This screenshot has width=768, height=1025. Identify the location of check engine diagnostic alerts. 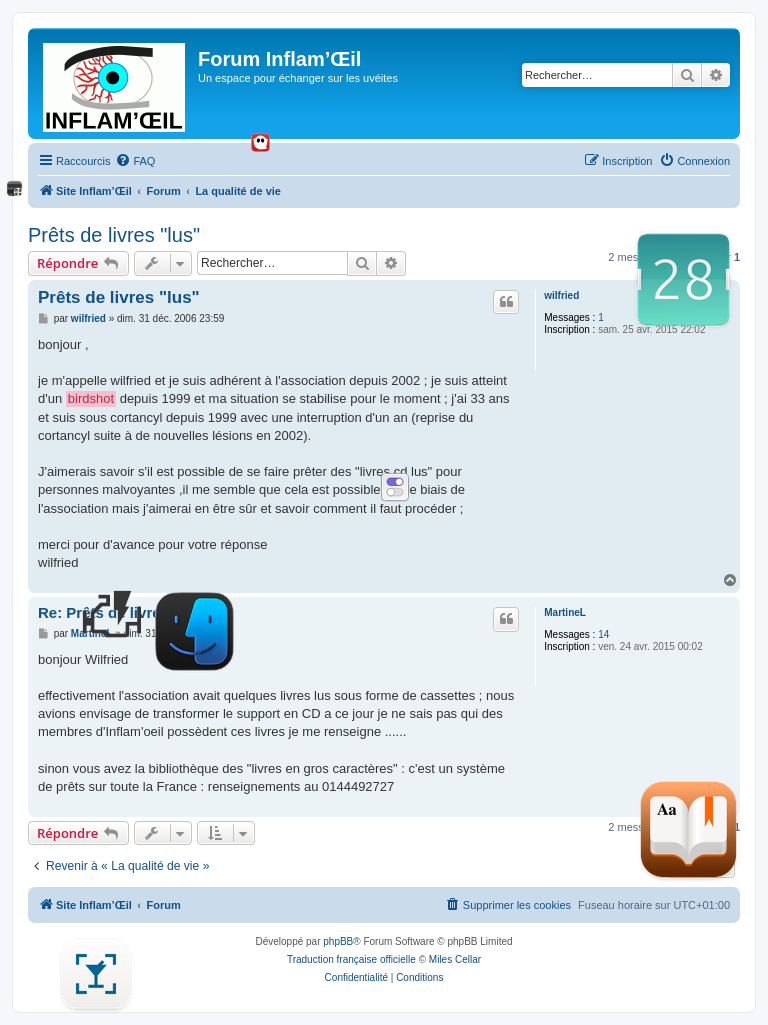
(110, 618).